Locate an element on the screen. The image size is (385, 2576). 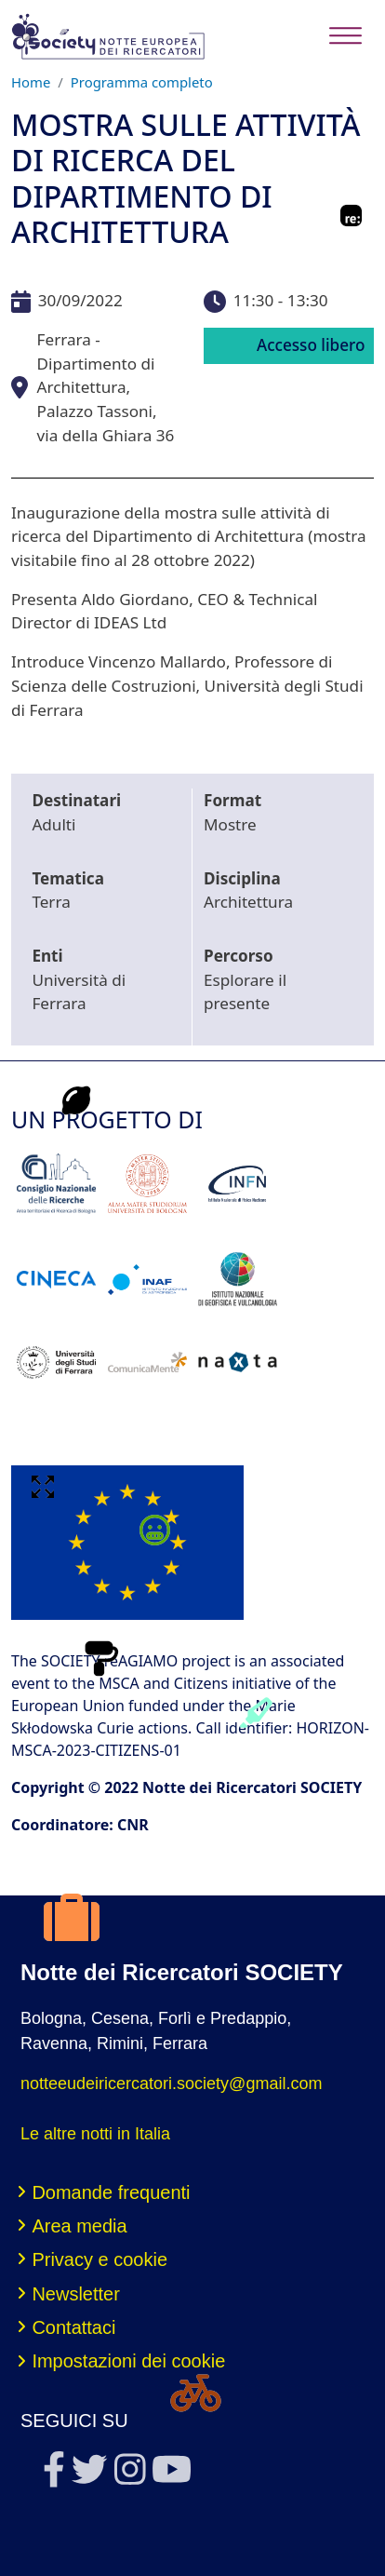
access painting or drawing tools is located at coordinates (99, 1658).